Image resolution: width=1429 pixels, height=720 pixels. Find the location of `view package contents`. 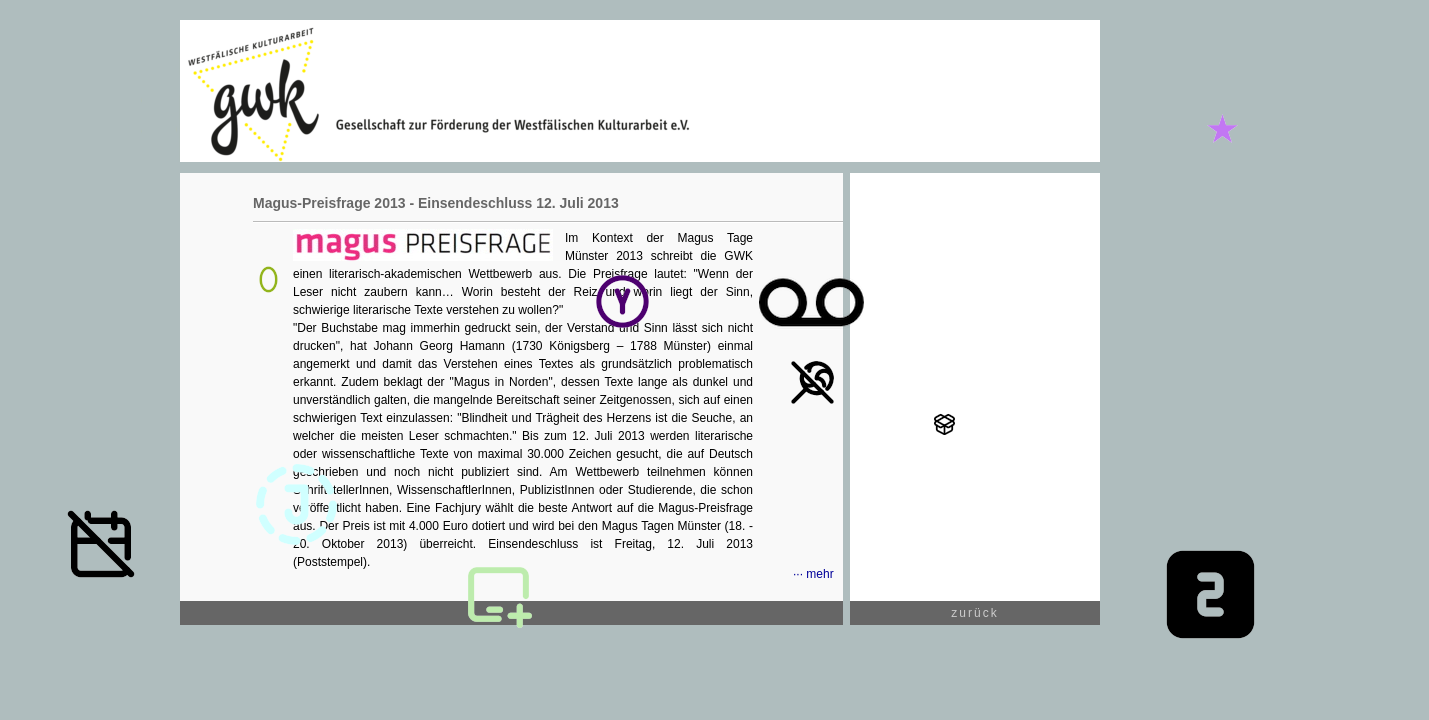

view package contents is located at coordinates (944, 424).